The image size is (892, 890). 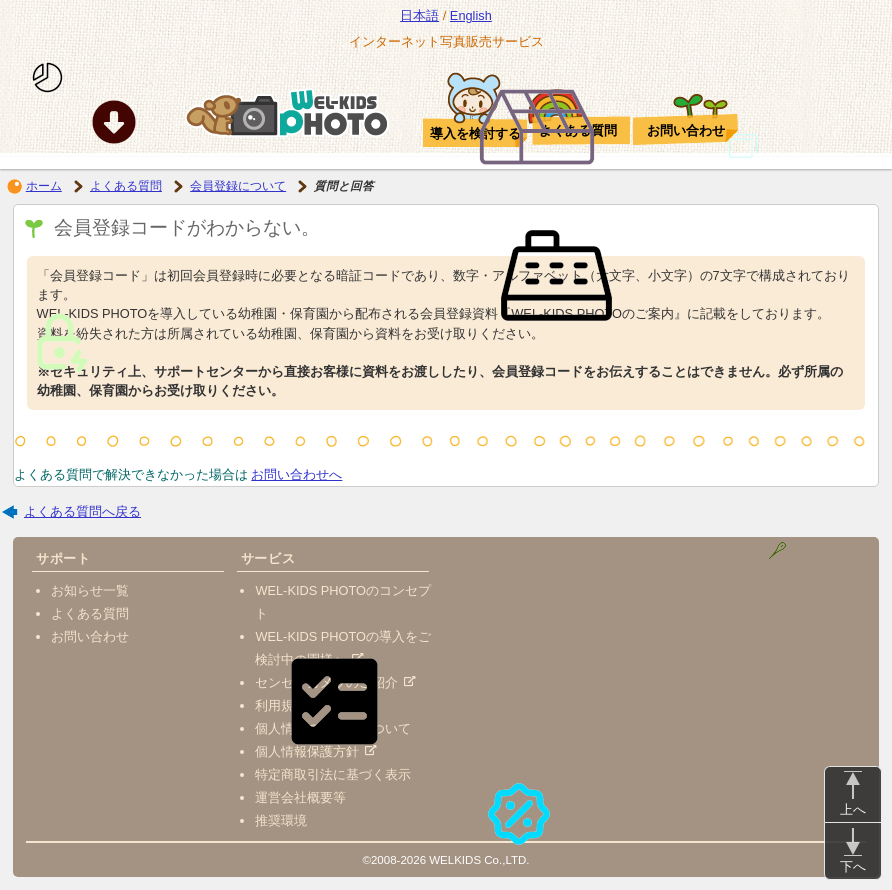 What do you see at coordinates (59, 341) in the screenshot?
I see `indicates encrypted or secure connection` at bounding box center [59, 341].